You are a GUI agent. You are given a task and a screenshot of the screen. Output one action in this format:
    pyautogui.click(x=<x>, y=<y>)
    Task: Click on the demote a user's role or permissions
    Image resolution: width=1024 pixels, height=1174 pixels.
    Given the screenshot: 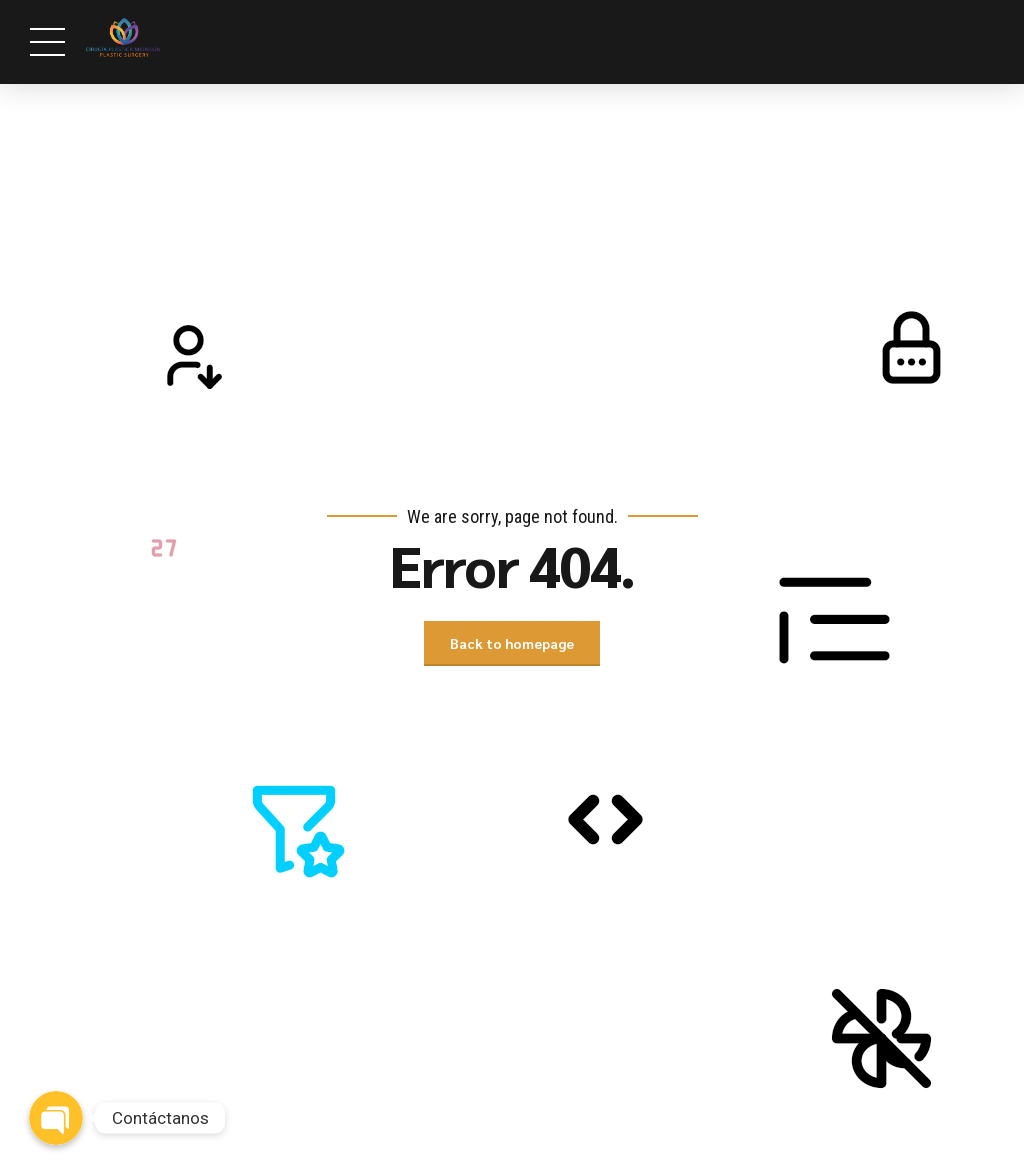 What is the action you would take?
    pyautogui.click(x=188, y=355)
    